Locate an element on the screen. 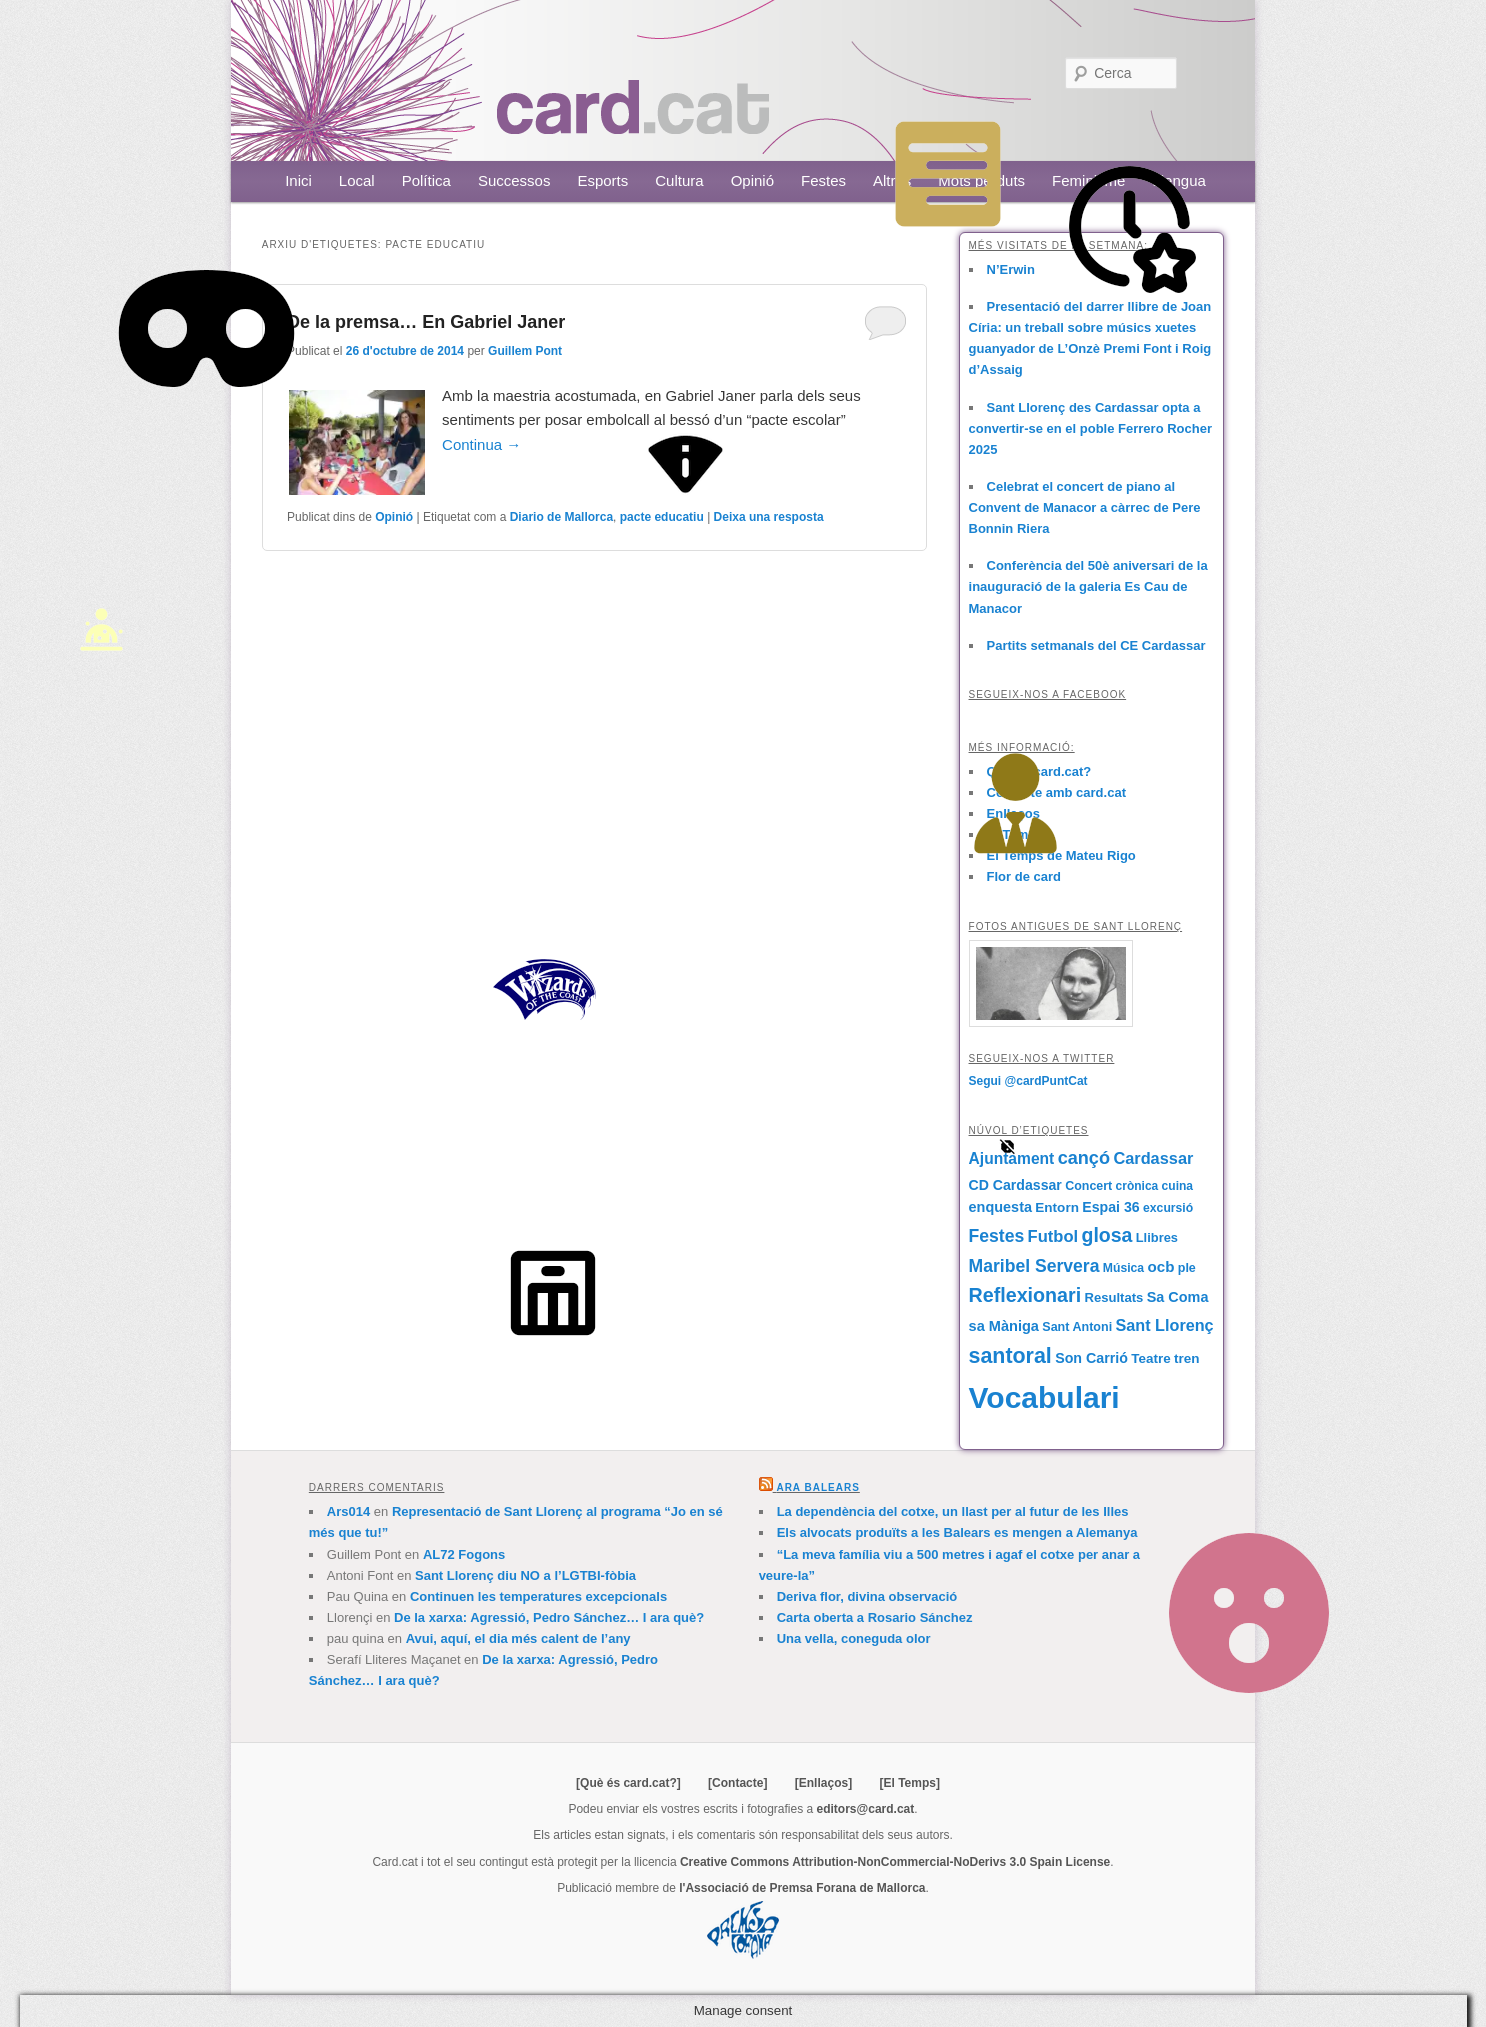 This screenshot has width=1486, height=2027. enable incognito or private browsing mode is located at coordinates (206, 328).